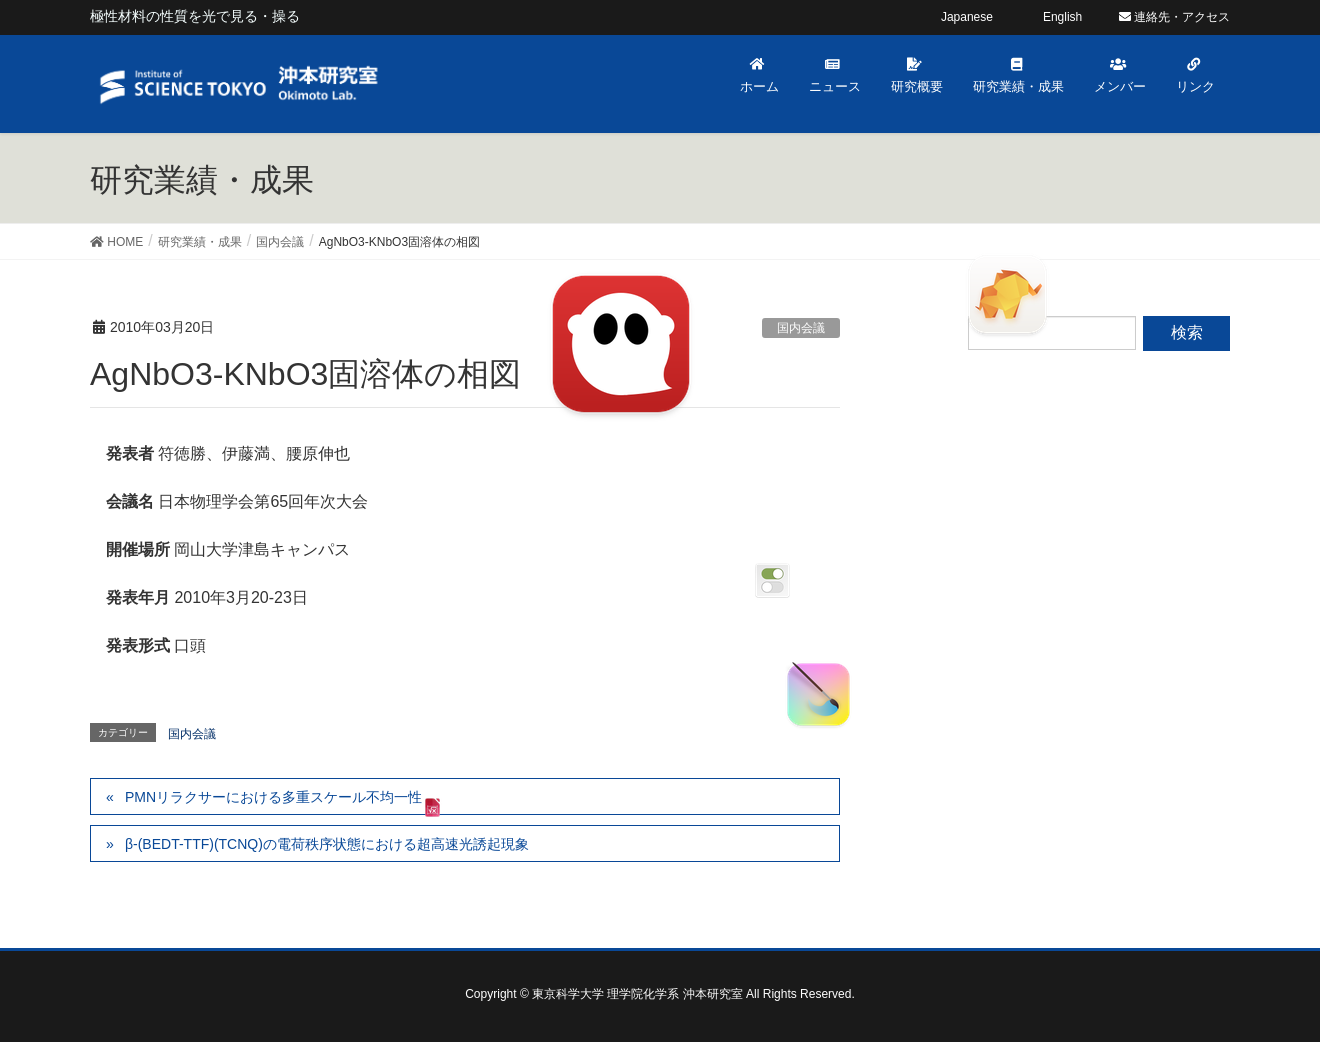 The height and width of the screenshot is (1042, 1320). Describe the element at coordinates (818, 694) in the screenshot. I see `open krita digital painting application` at that location.